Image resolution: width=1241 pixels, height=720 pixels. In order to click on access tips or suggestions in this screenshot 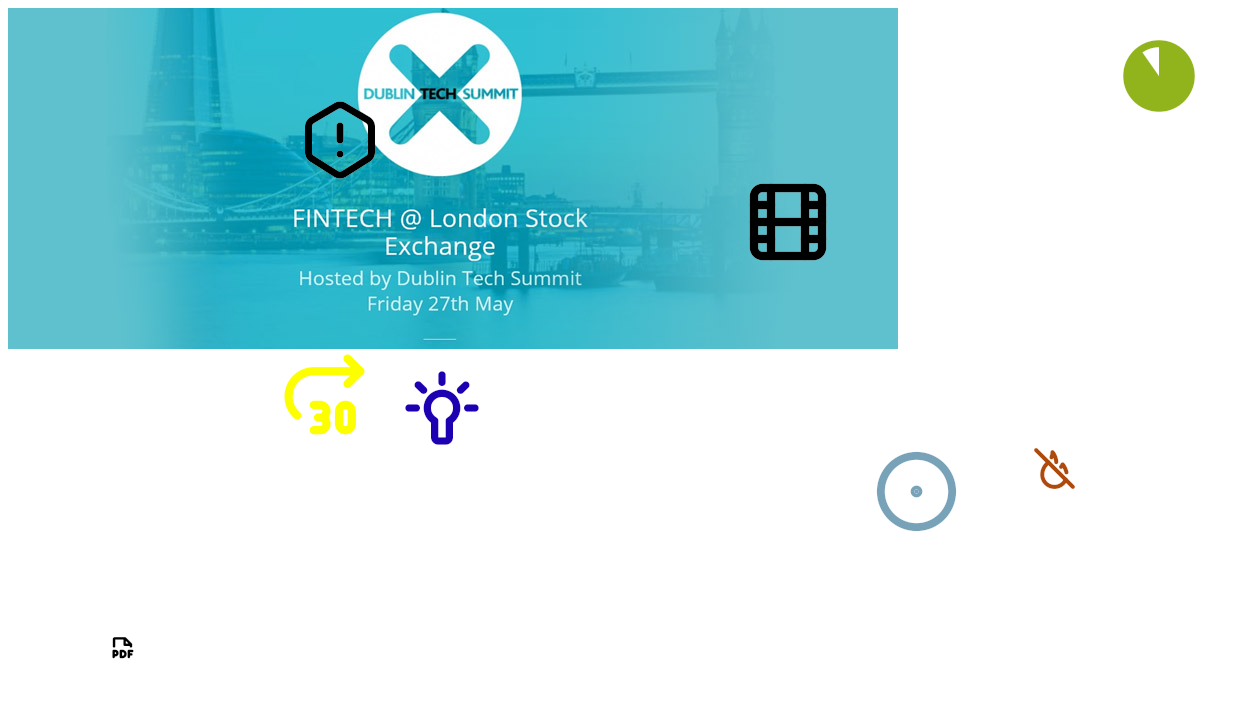, I will do `click(442, 408)`.